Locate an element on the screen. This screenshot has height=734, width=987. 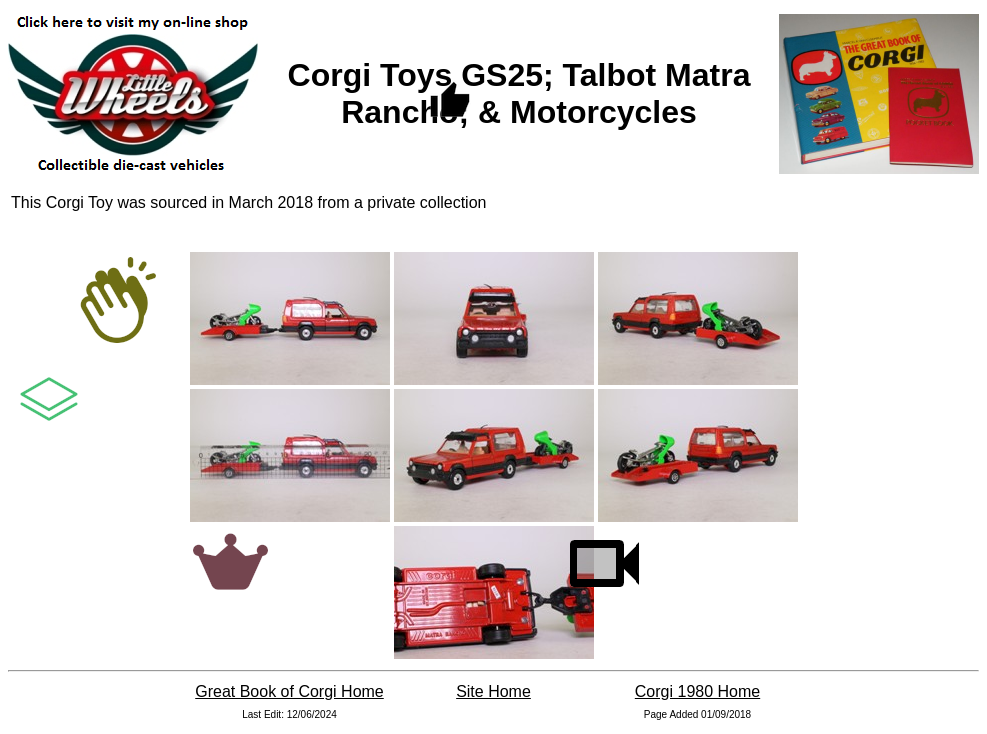
like or upvote this content is located at coordinates (450, 101).